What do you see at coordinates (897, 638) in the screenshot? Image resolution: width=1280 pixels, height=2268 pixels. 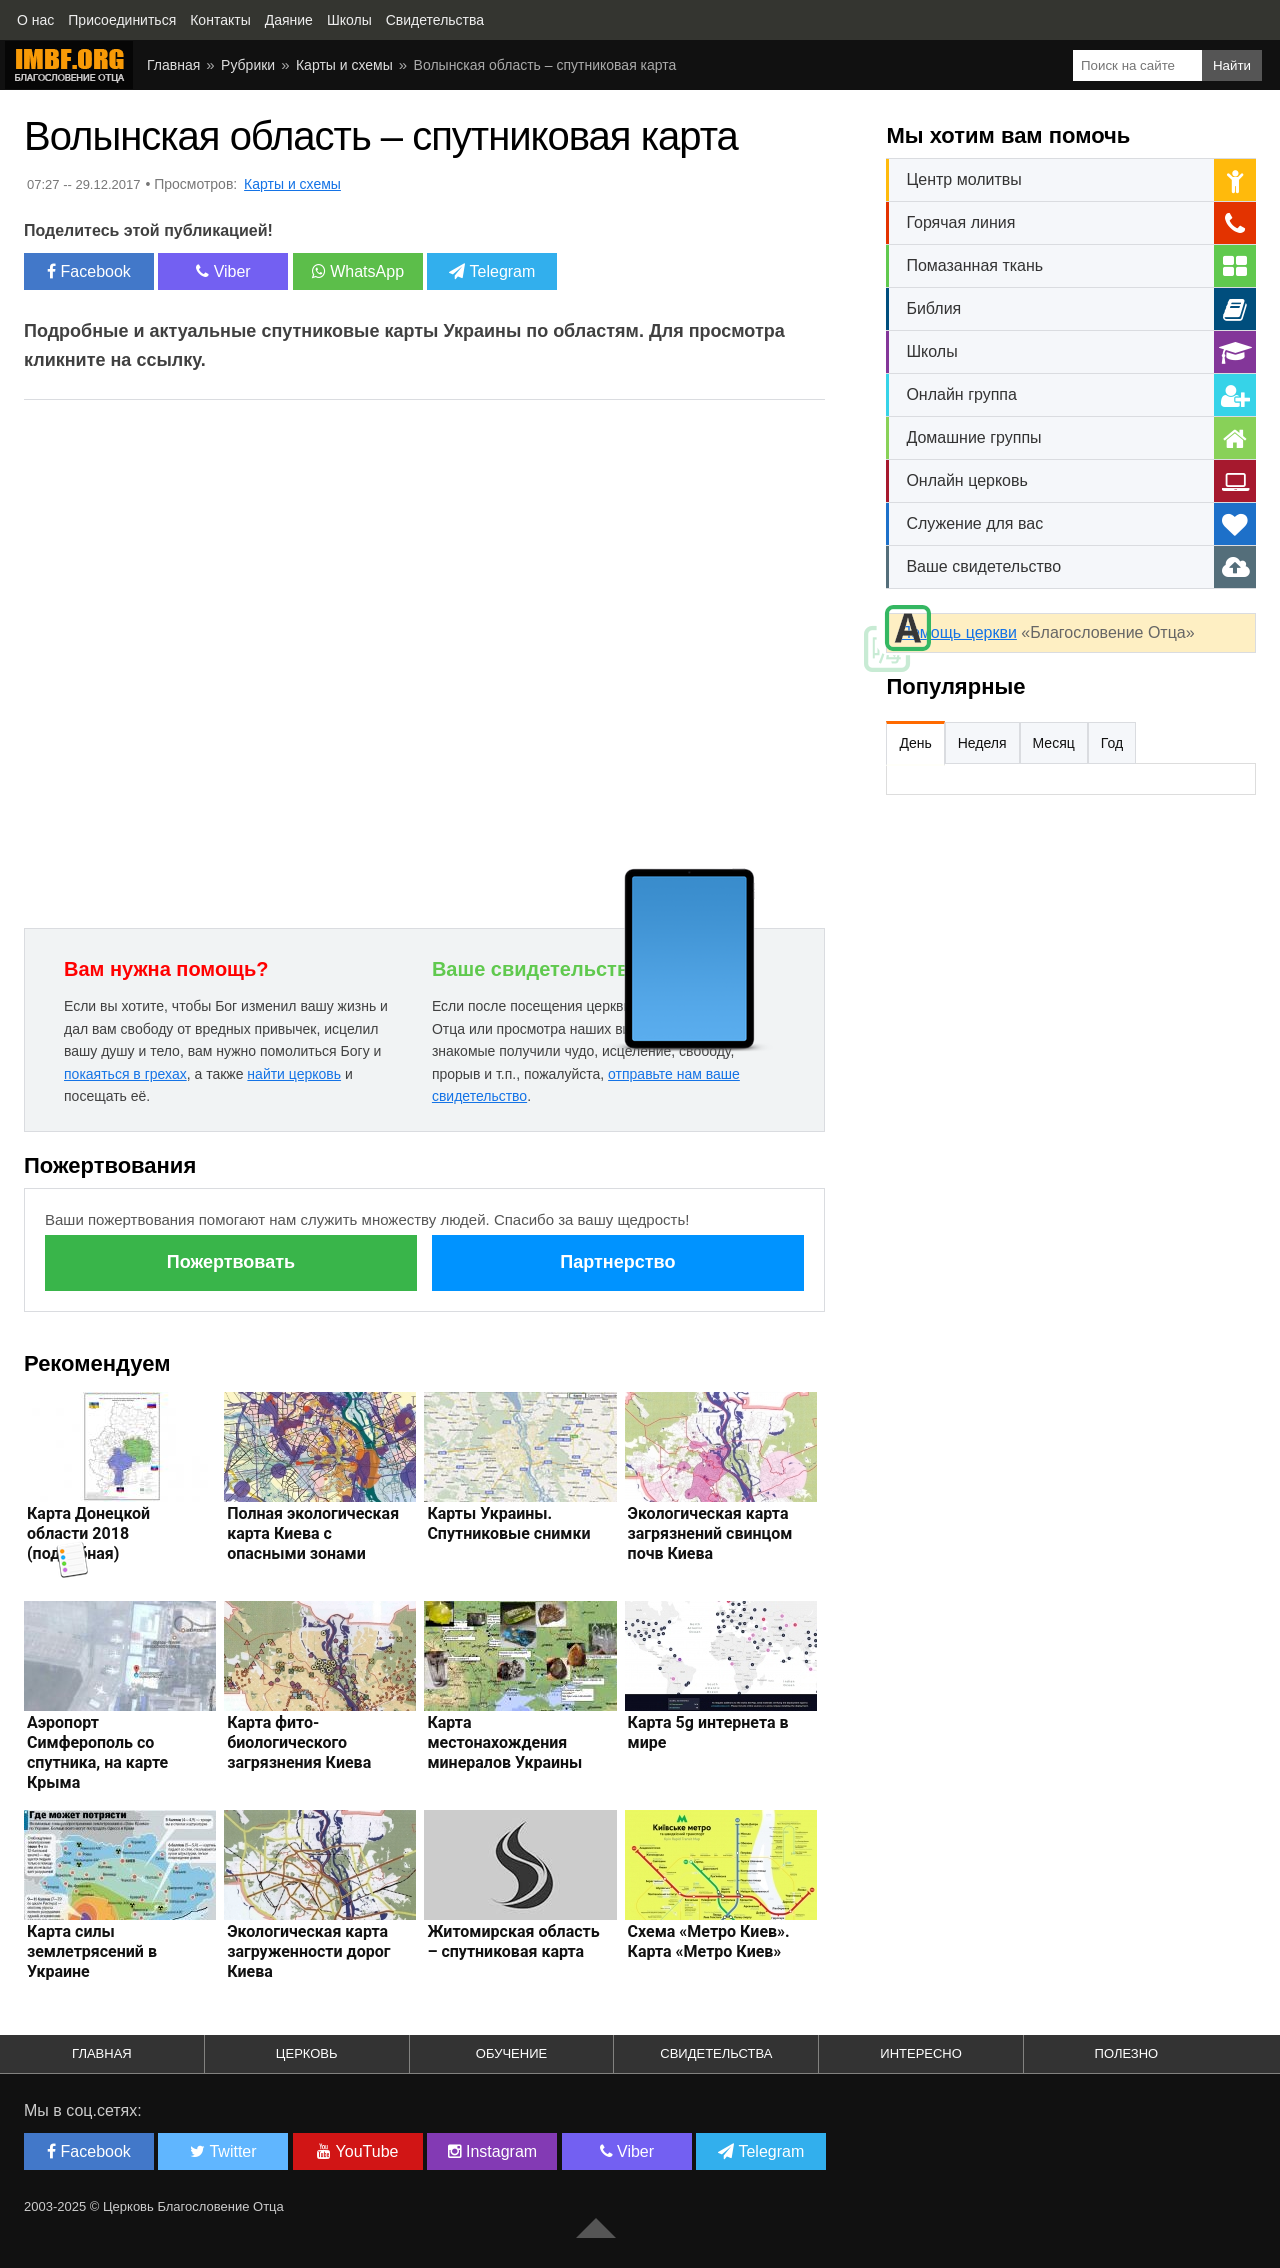 I see `access language and region settings` at bounding box center [897, 638].